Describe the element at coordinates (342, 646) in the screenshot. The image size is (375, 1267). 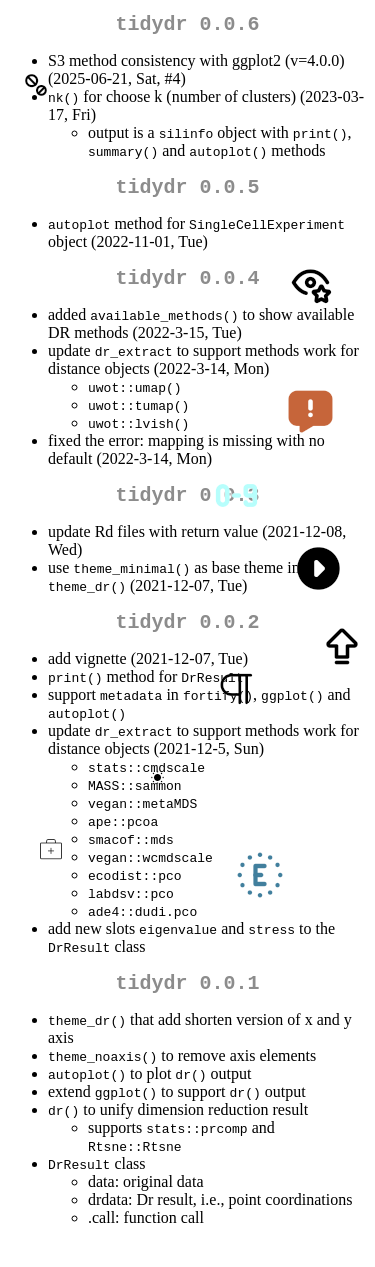
I see `upload a file or document` at that location.